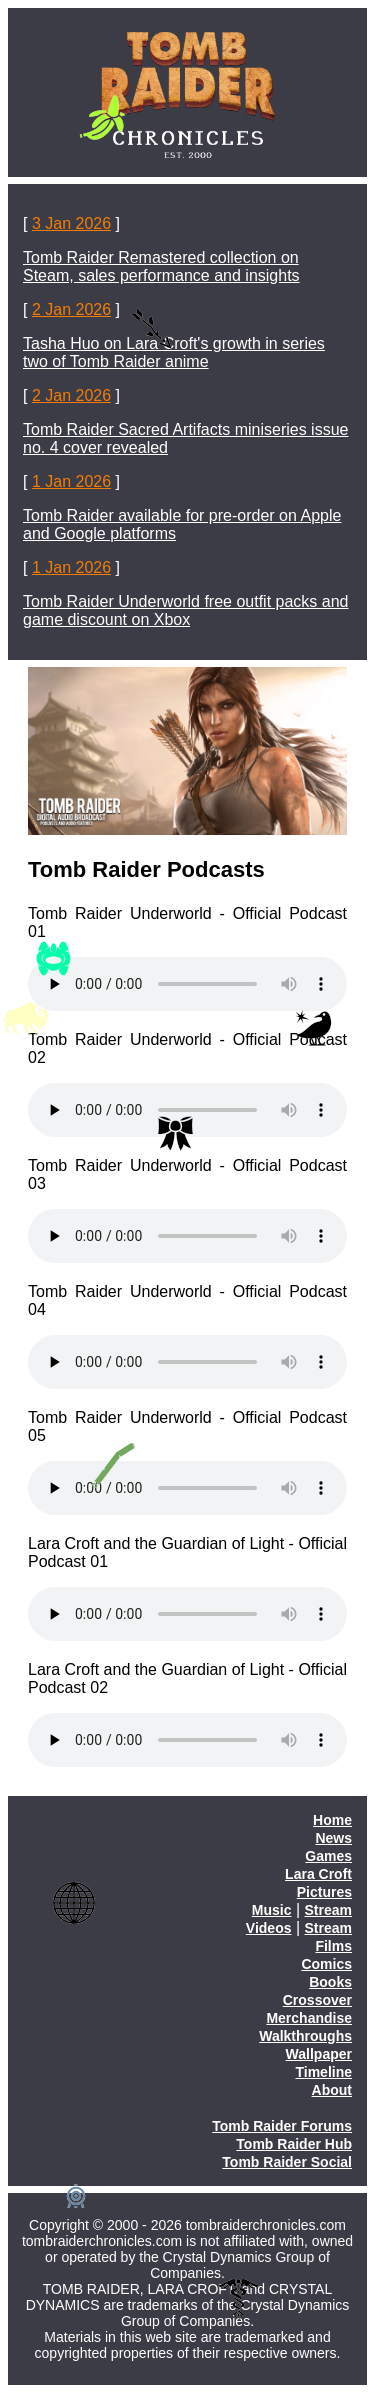 The image size is (375, 2393). What do you see at coordinates (113, 1465) in the screenshot?
I see `select the lead pipe weapon in a mystery or detective game` at bounding box center [113, 1465].